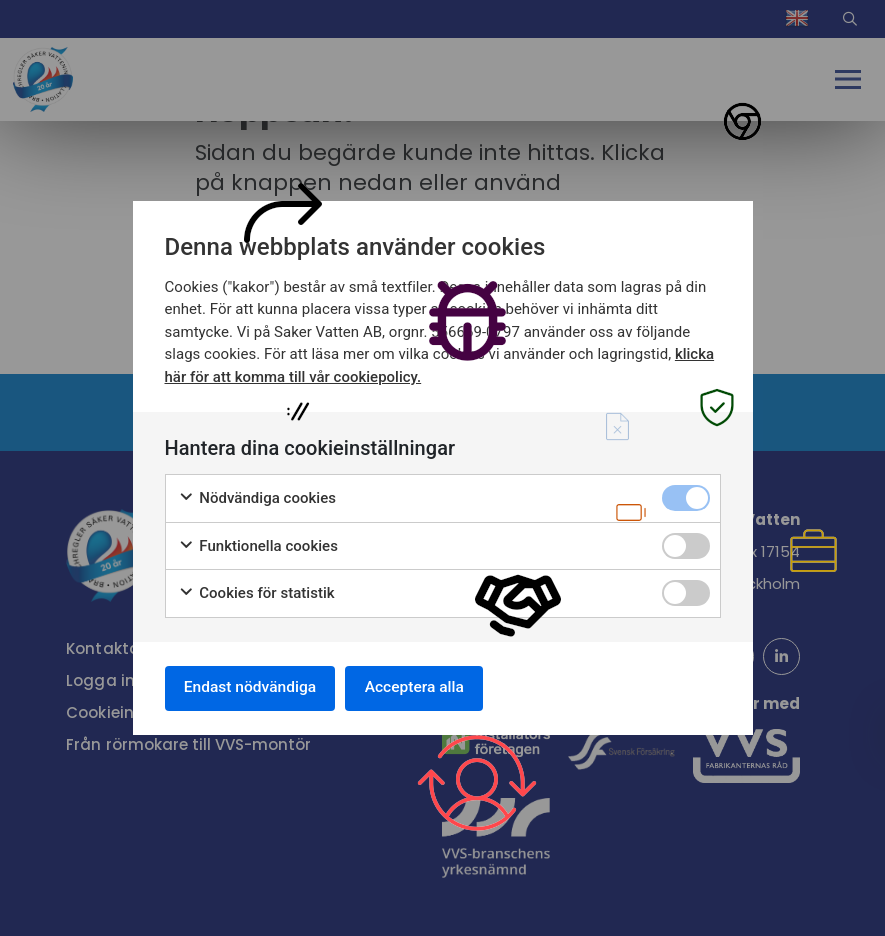  What do you see at coordinates (518, 603) in the screenshot?
I see `indicates a partnership or collaboration` at bounding box center [518, 603].